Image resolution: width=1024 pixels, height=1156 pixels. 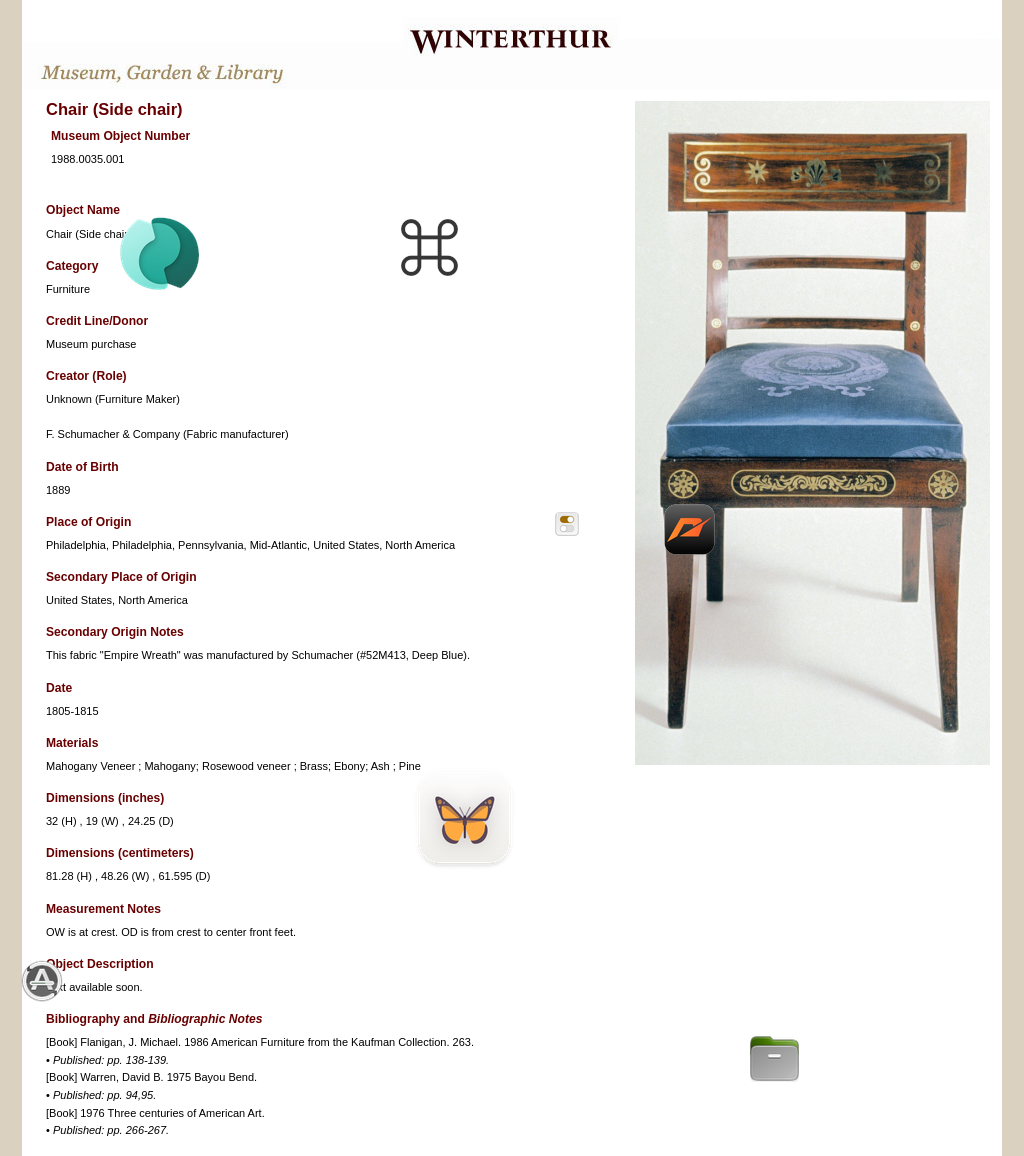 What do you see at coordinates (567, 524) in the screenshot?
I see `open desktop preferences or settings` at bounding box center [567, 524].